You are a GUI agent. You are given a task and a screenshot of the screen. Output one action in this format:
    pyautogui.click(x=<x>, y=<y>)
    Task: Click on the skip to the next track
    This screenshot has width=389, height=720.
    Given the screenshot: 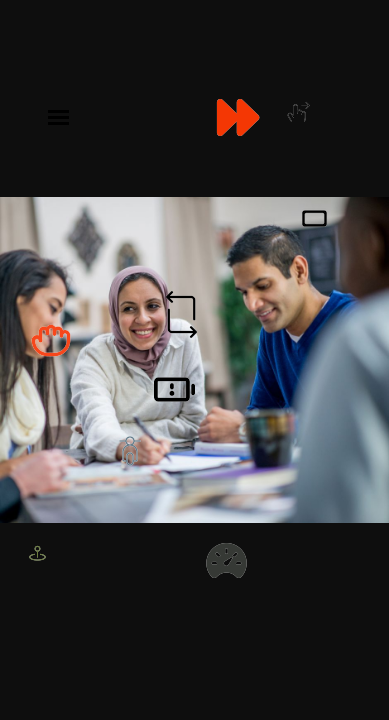 What is the action you would take?
    pyautogui.click(x=235, y=117)
    